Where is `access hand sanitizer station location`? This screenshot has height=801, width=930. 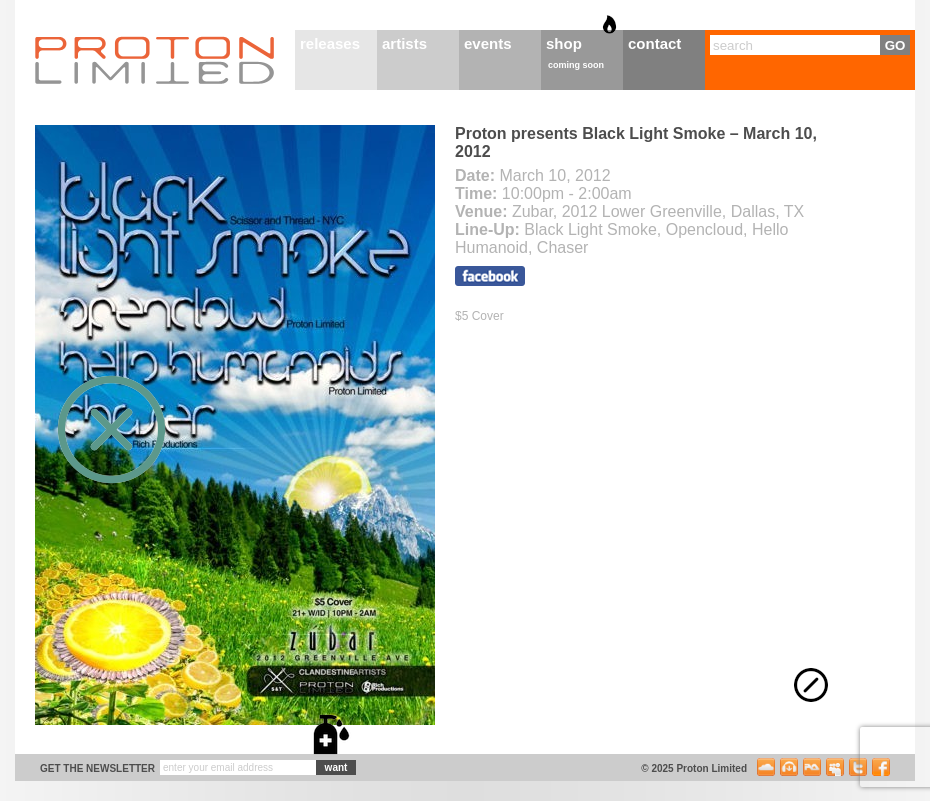 access hand sanitizer station location is located at coordinates (329, 734).